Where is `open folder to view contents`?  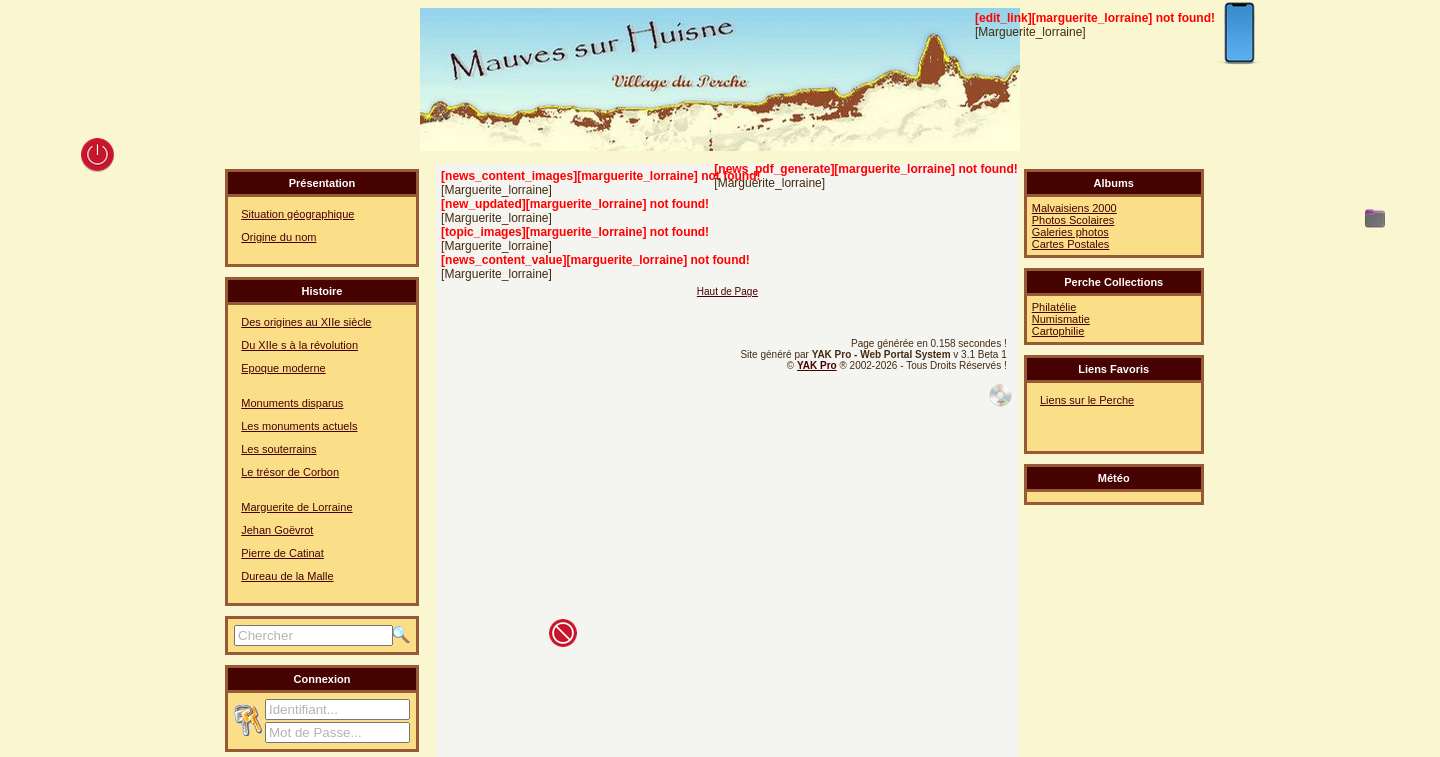 open folder to view contents is located at coordinates (1375, 218).